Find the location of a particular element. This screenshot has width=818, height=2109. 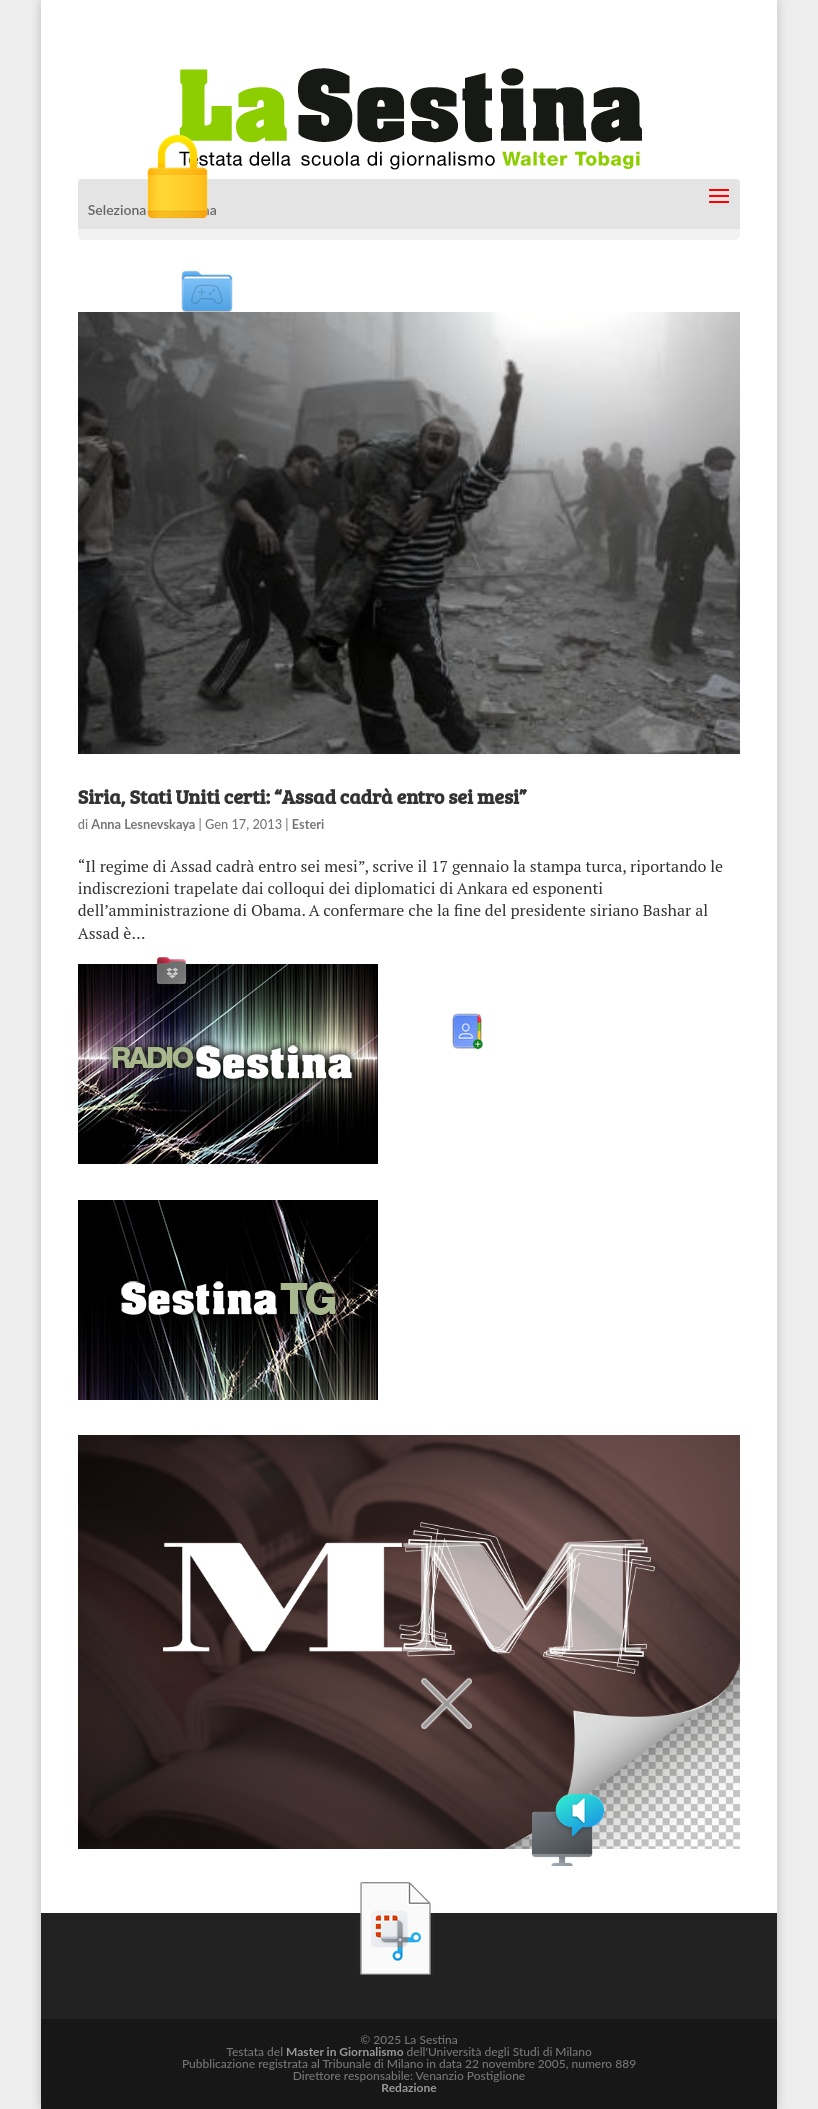

open your games folder is located at coordinates (207, 291).